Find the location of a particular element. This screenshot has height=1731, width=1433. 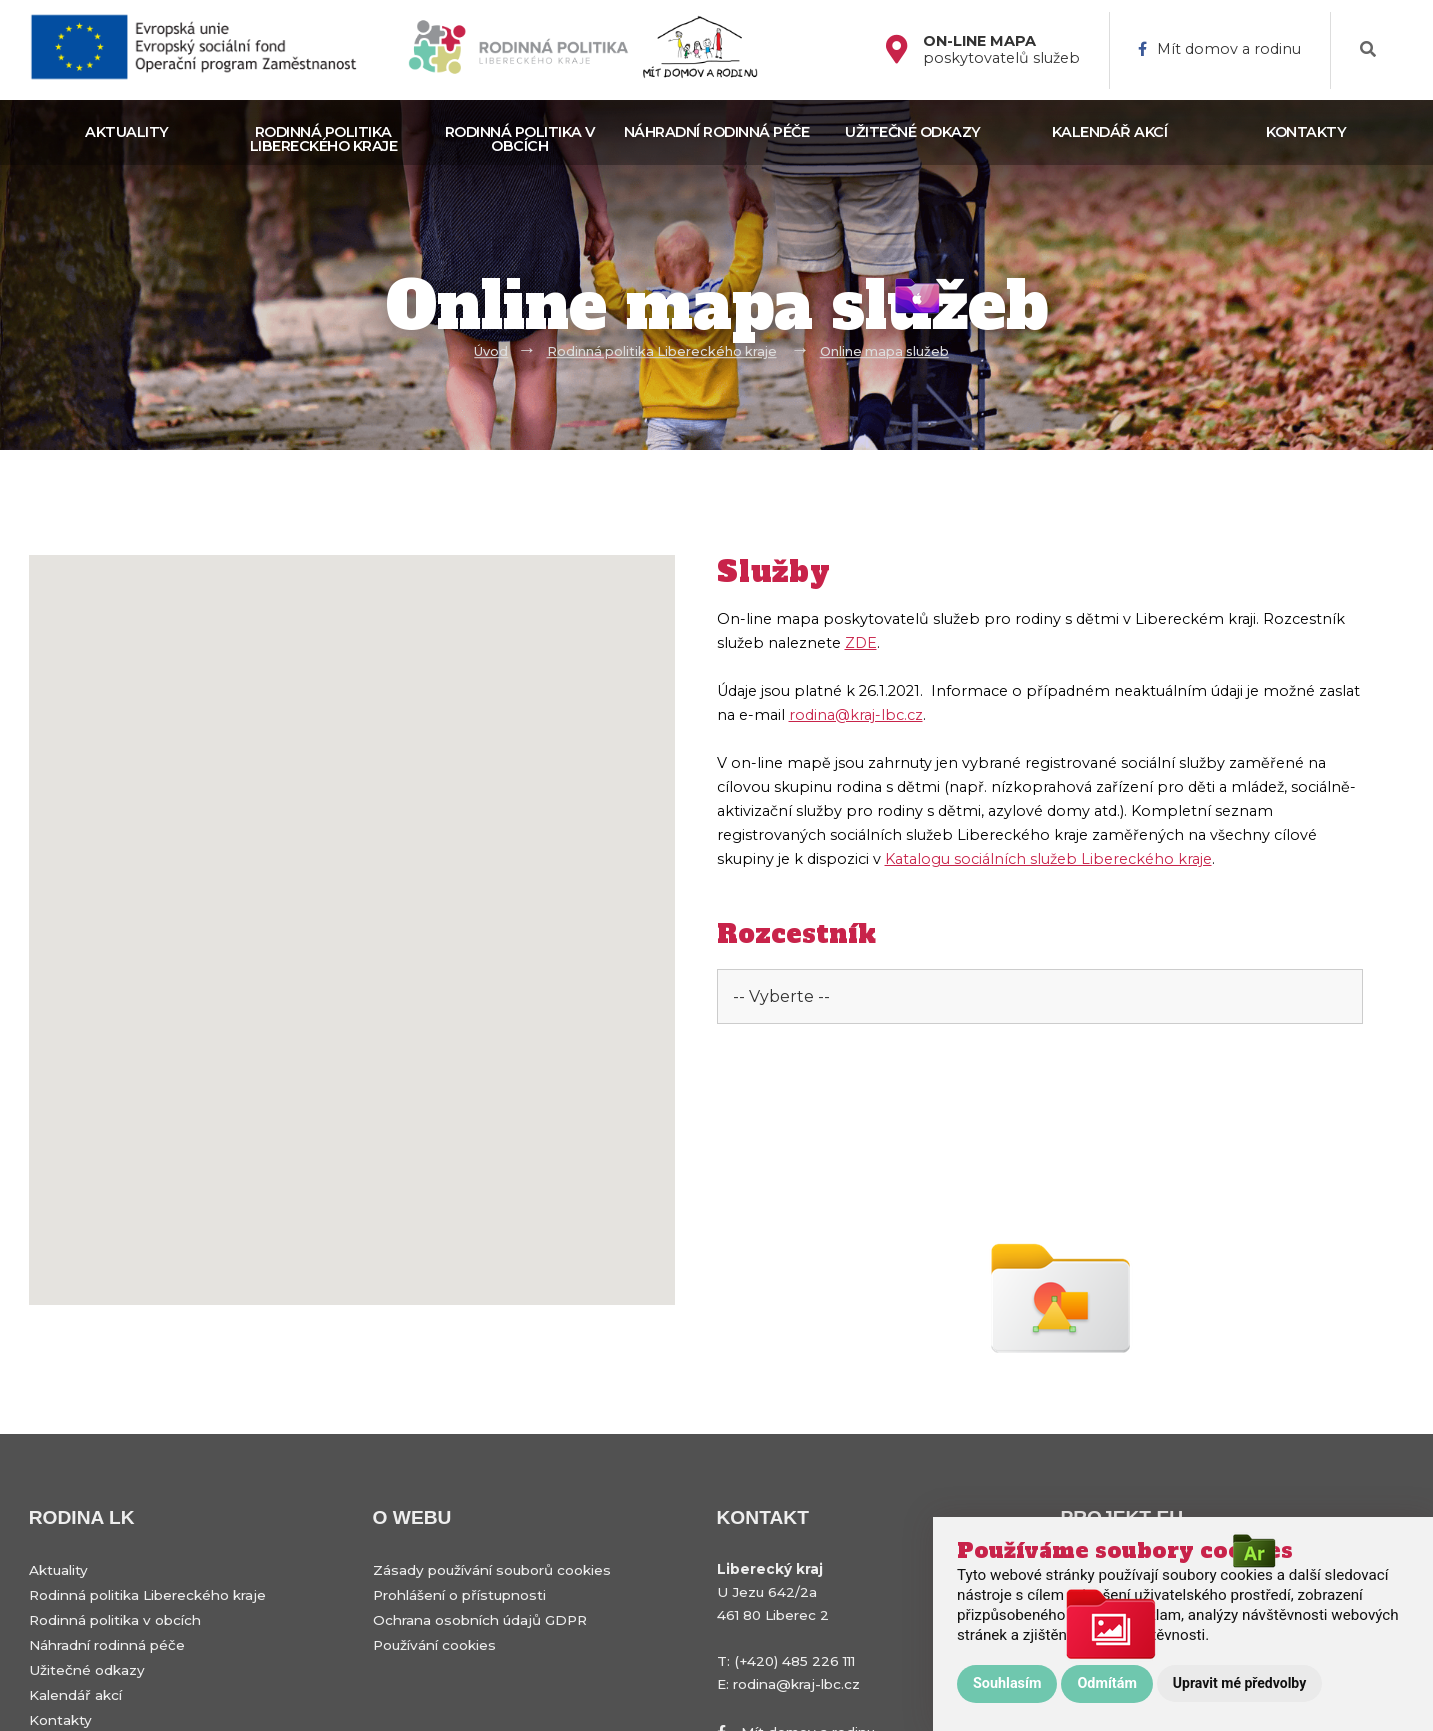

open mac os monterey system folder is located at coordinates (917, 297).